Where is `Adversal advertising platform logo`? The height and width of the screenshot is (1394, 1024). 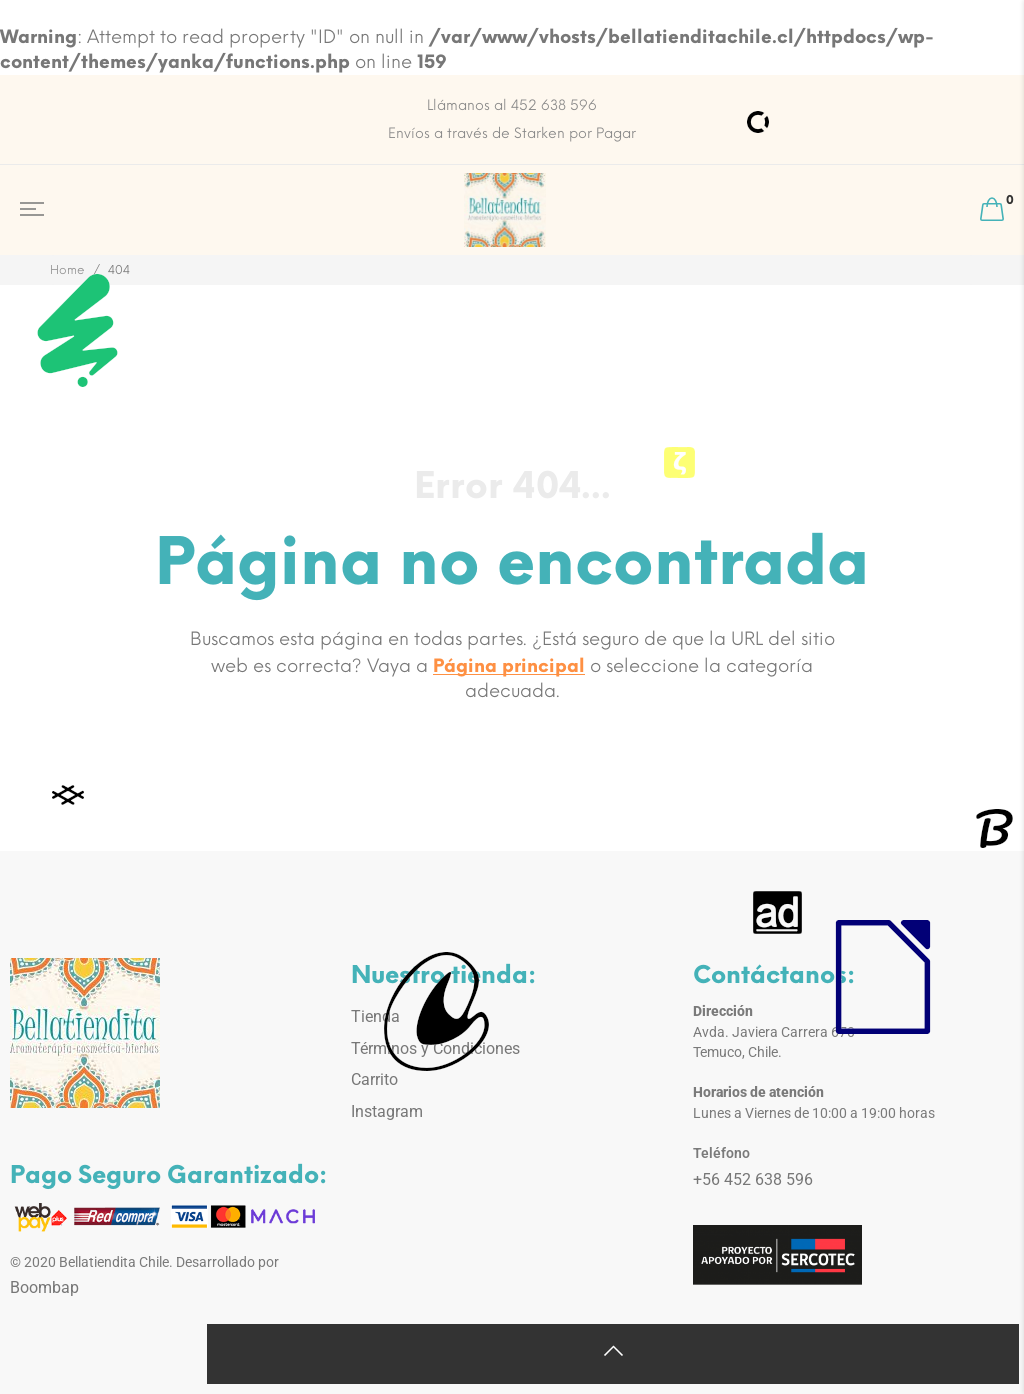 Adversal advertising platform logo is located at coordinates (777, 912).